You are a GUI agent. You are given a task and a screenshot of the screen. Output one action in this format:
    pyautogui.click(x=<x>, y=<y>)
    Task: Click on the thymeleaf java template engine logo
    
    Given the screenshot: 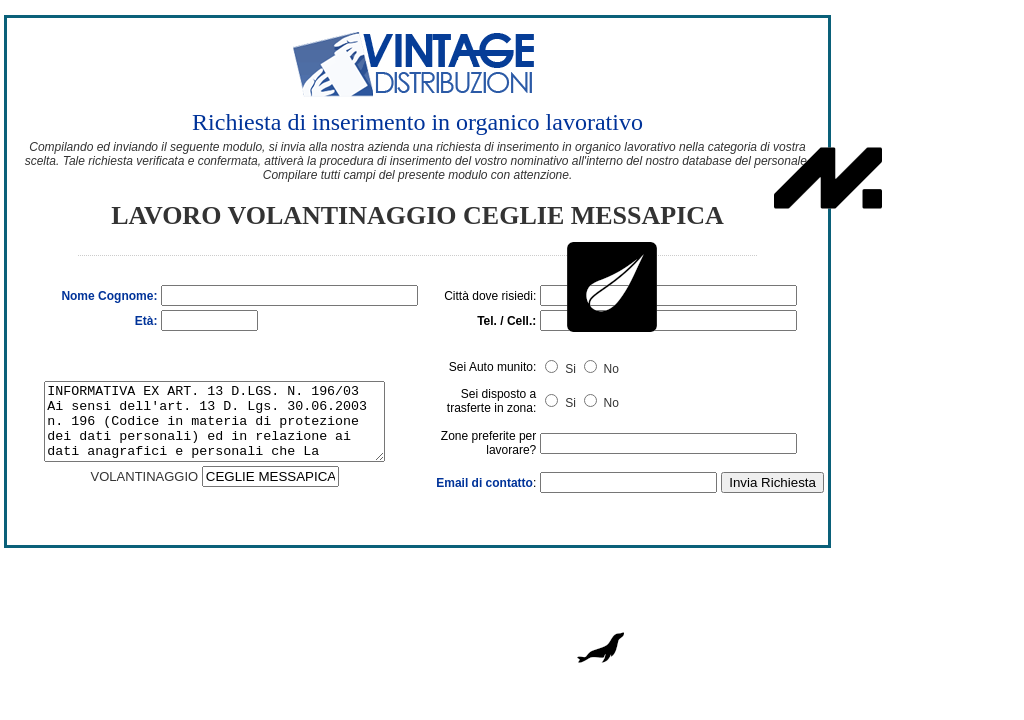 What is the action you would take?
    pyautogui.click(x=612, y=287)
    